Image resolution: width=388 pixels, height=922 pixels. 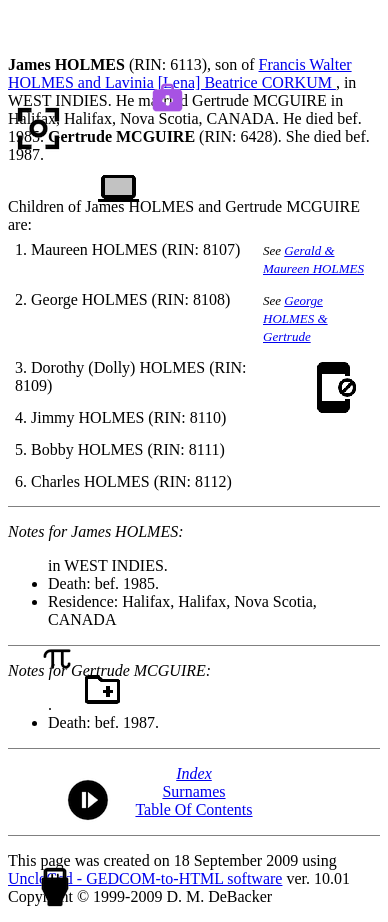 I want to click on create a new folder, so click(x=102, y=689).